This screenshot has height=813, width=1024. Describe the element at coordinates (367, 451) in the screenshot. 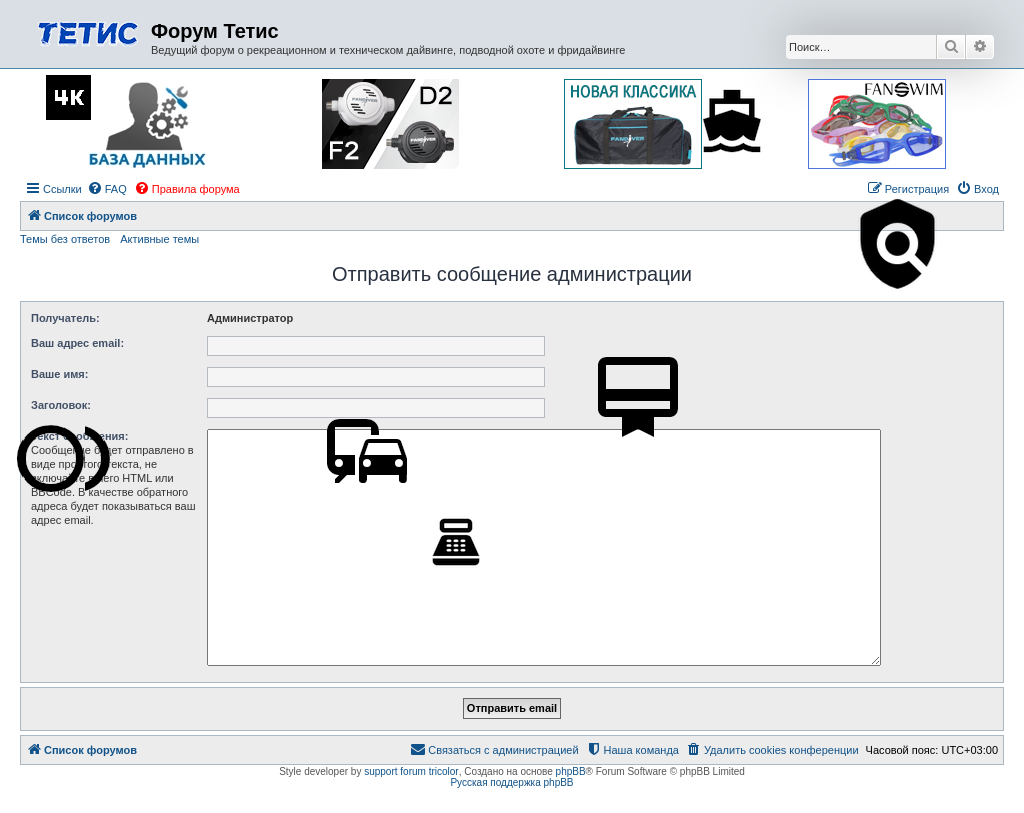

I see `view commute options and routes` at that location.